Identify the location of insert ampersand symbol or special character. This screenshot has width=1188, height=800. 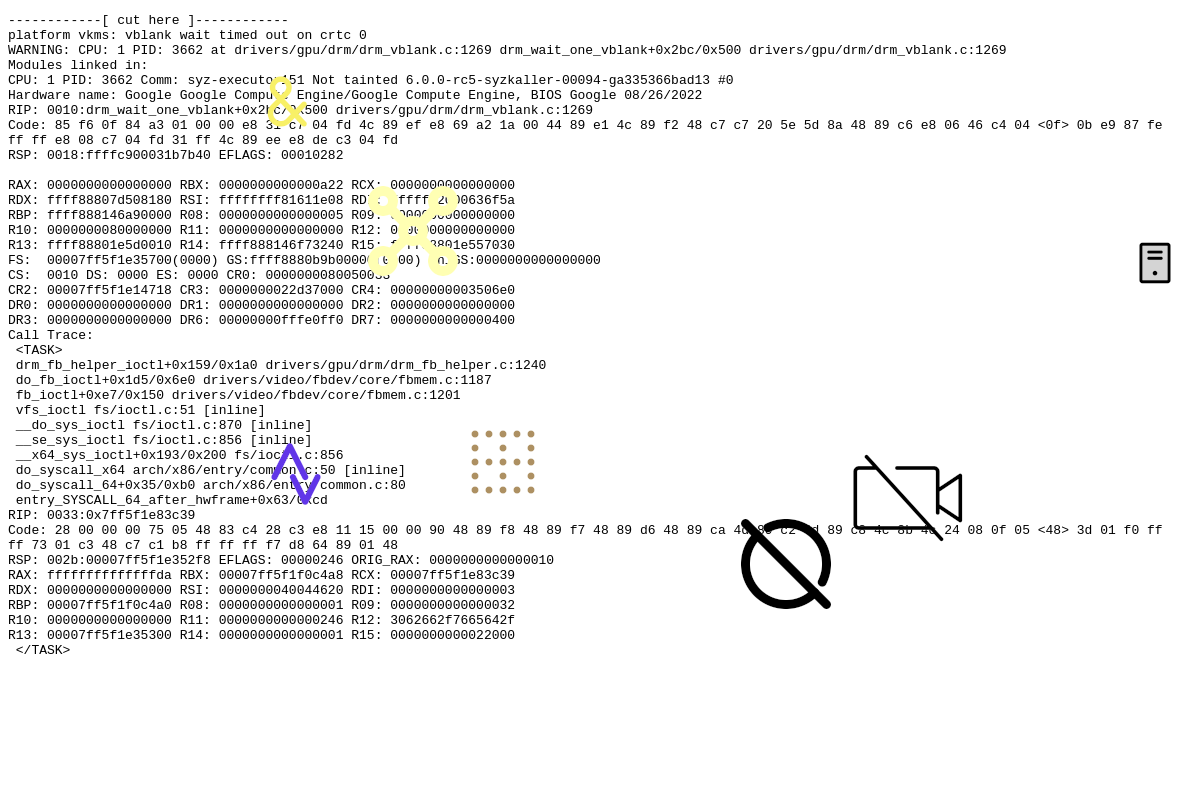
(284, 101).